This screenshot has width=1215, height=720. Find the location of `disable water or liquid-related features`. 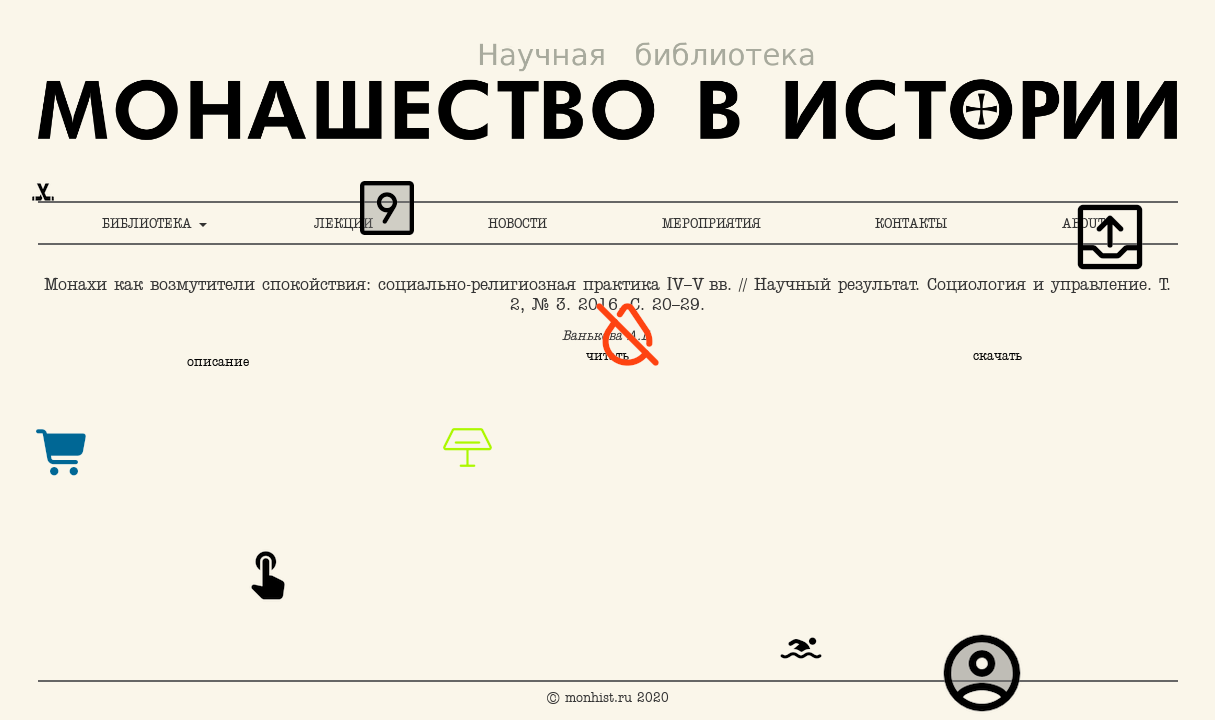

disable water or liquid-related features is located at coordinates (627, 334).